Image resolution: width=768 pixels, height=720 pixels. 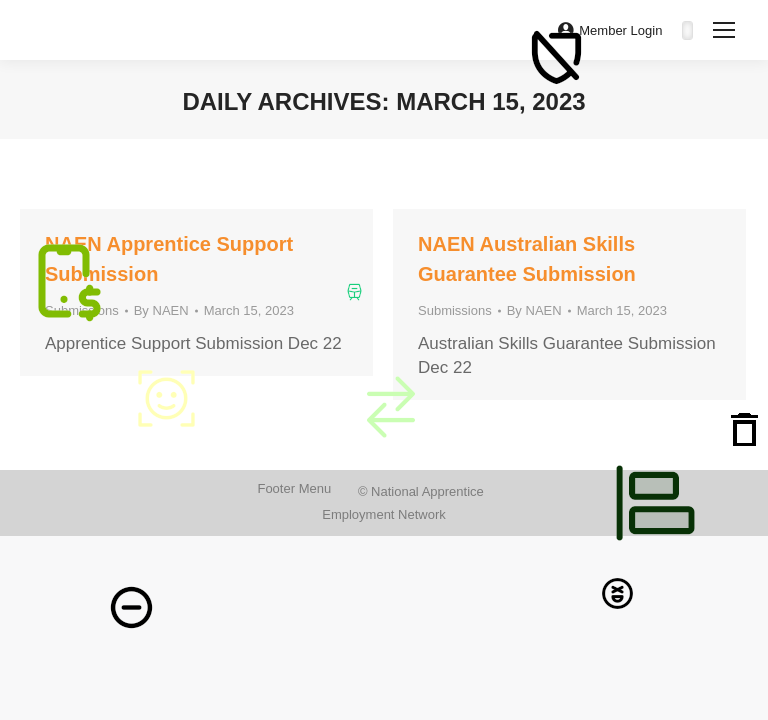 What do you see at coordinates (391, 407) in the screenshot?
I see `swap or exchange items` at bounding box center [391, 407].